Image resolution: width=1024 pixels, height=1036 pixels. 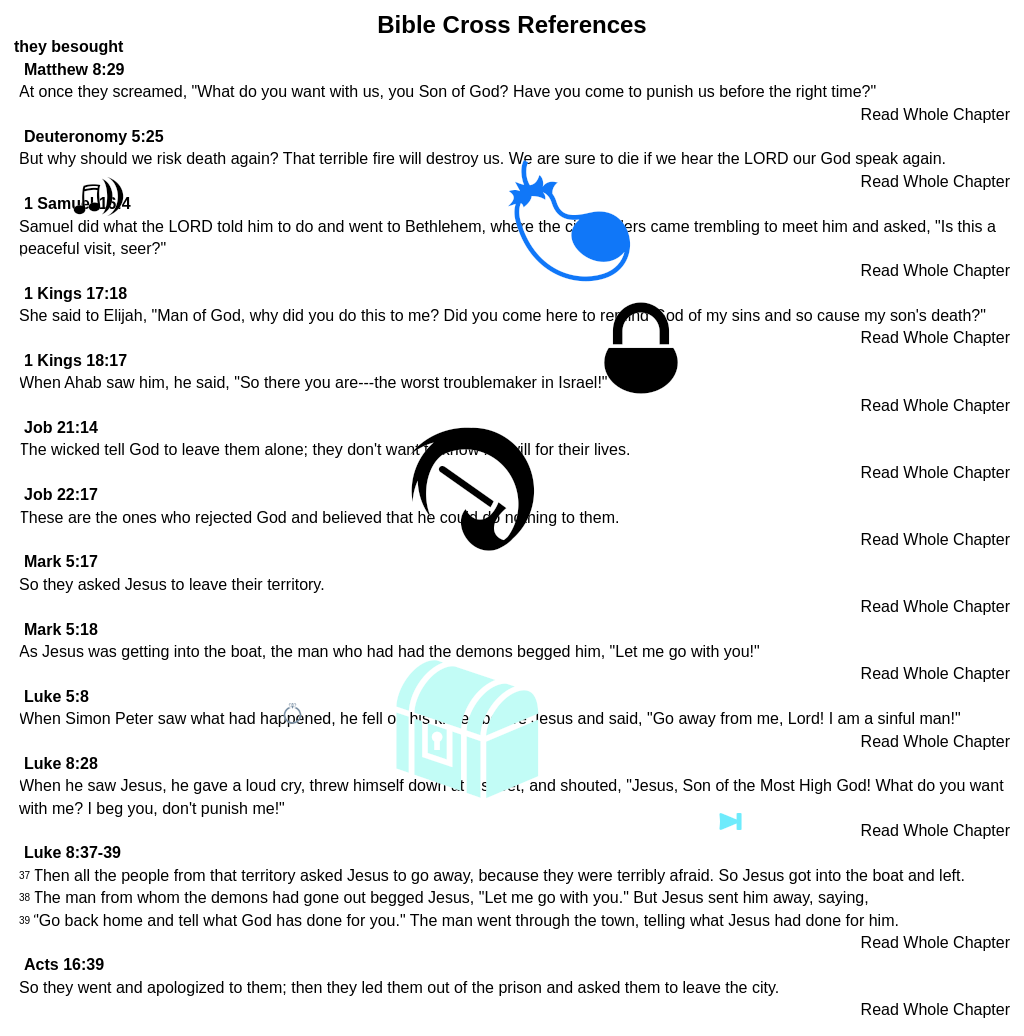 What do you see at coordinates (98, 196) in the screenshot?
I see `audio or sound is currently enabled` at bounding box center [98, 196].